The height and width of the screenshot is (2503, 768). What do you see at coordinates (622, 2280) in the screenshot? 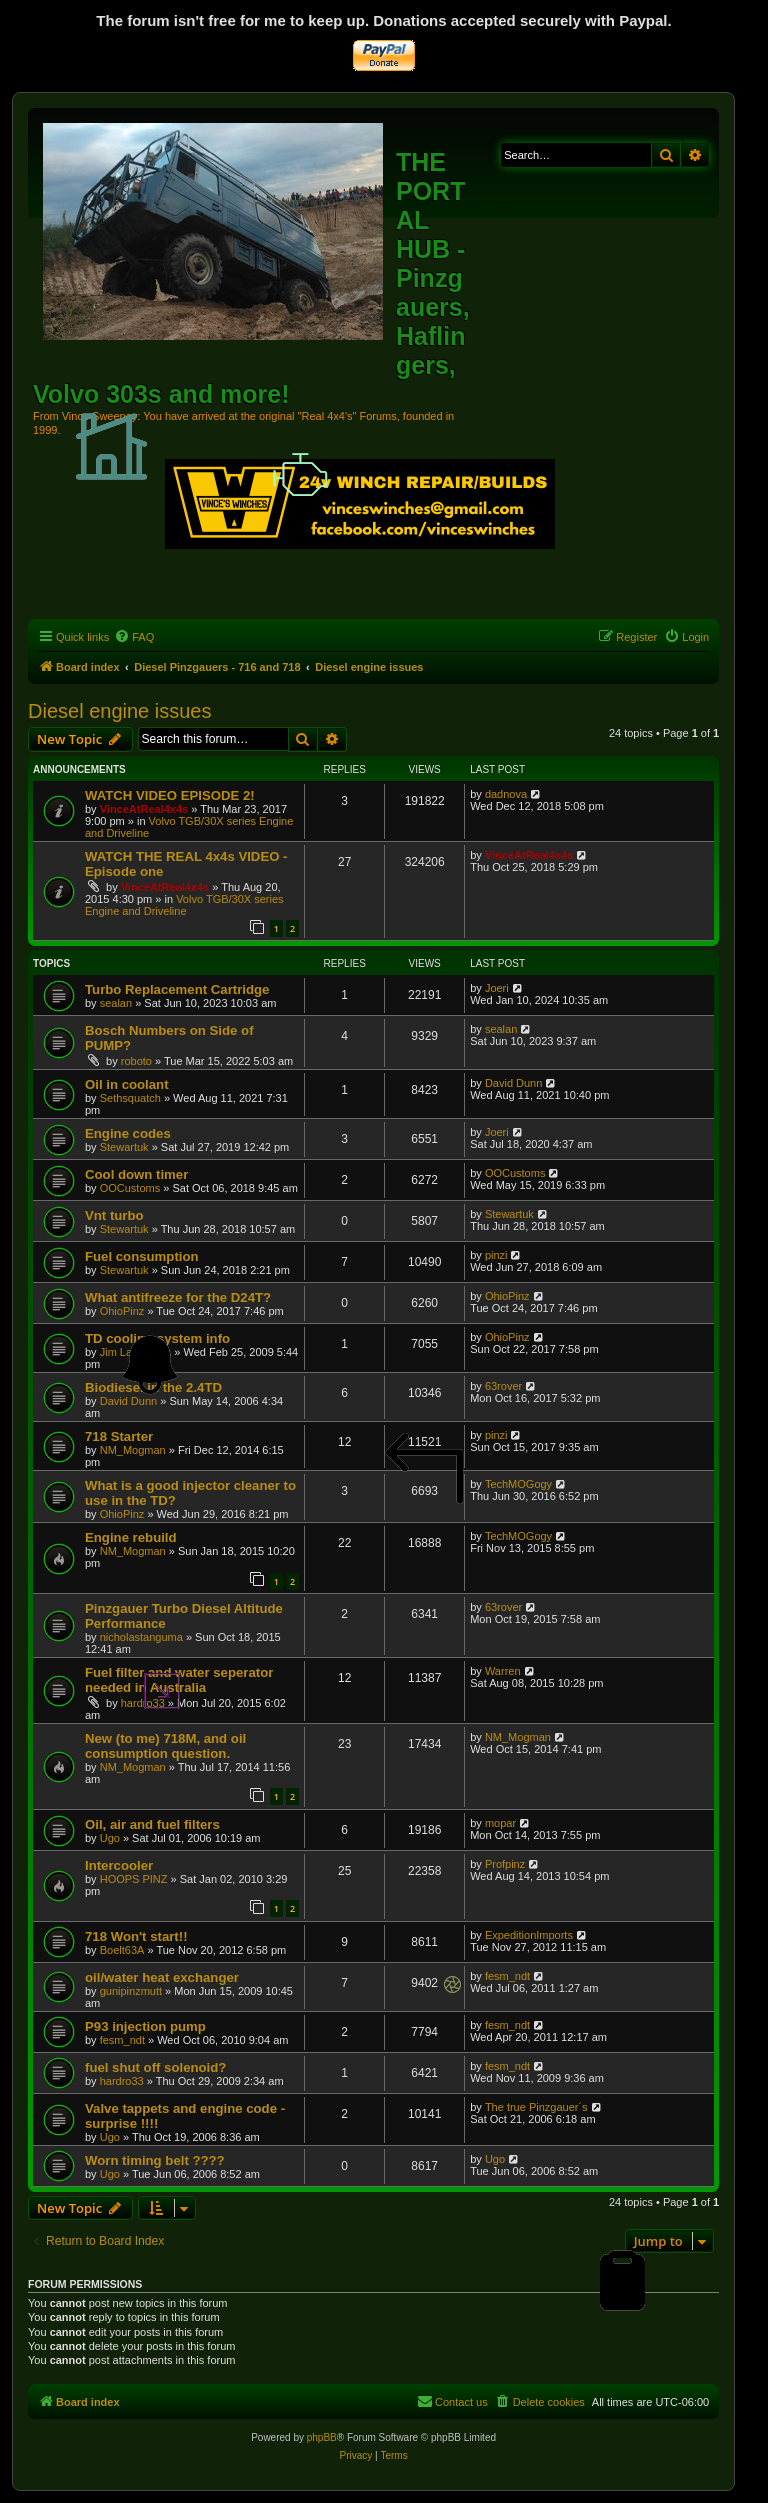
I see `copy to clipboard` at bounding box center [622, 2280].